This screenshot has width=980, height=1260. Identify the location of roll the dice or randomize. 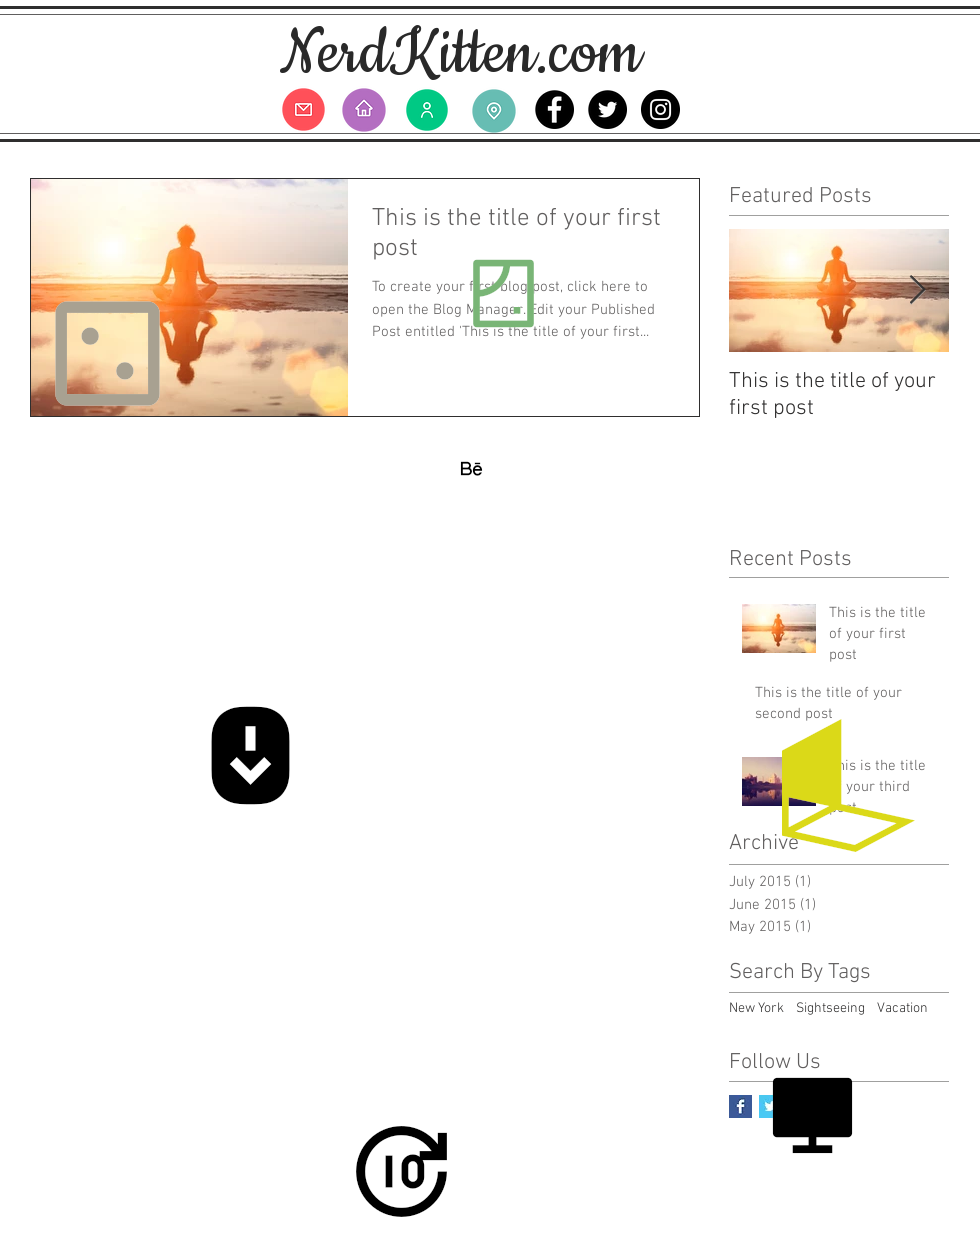
(107, 353).